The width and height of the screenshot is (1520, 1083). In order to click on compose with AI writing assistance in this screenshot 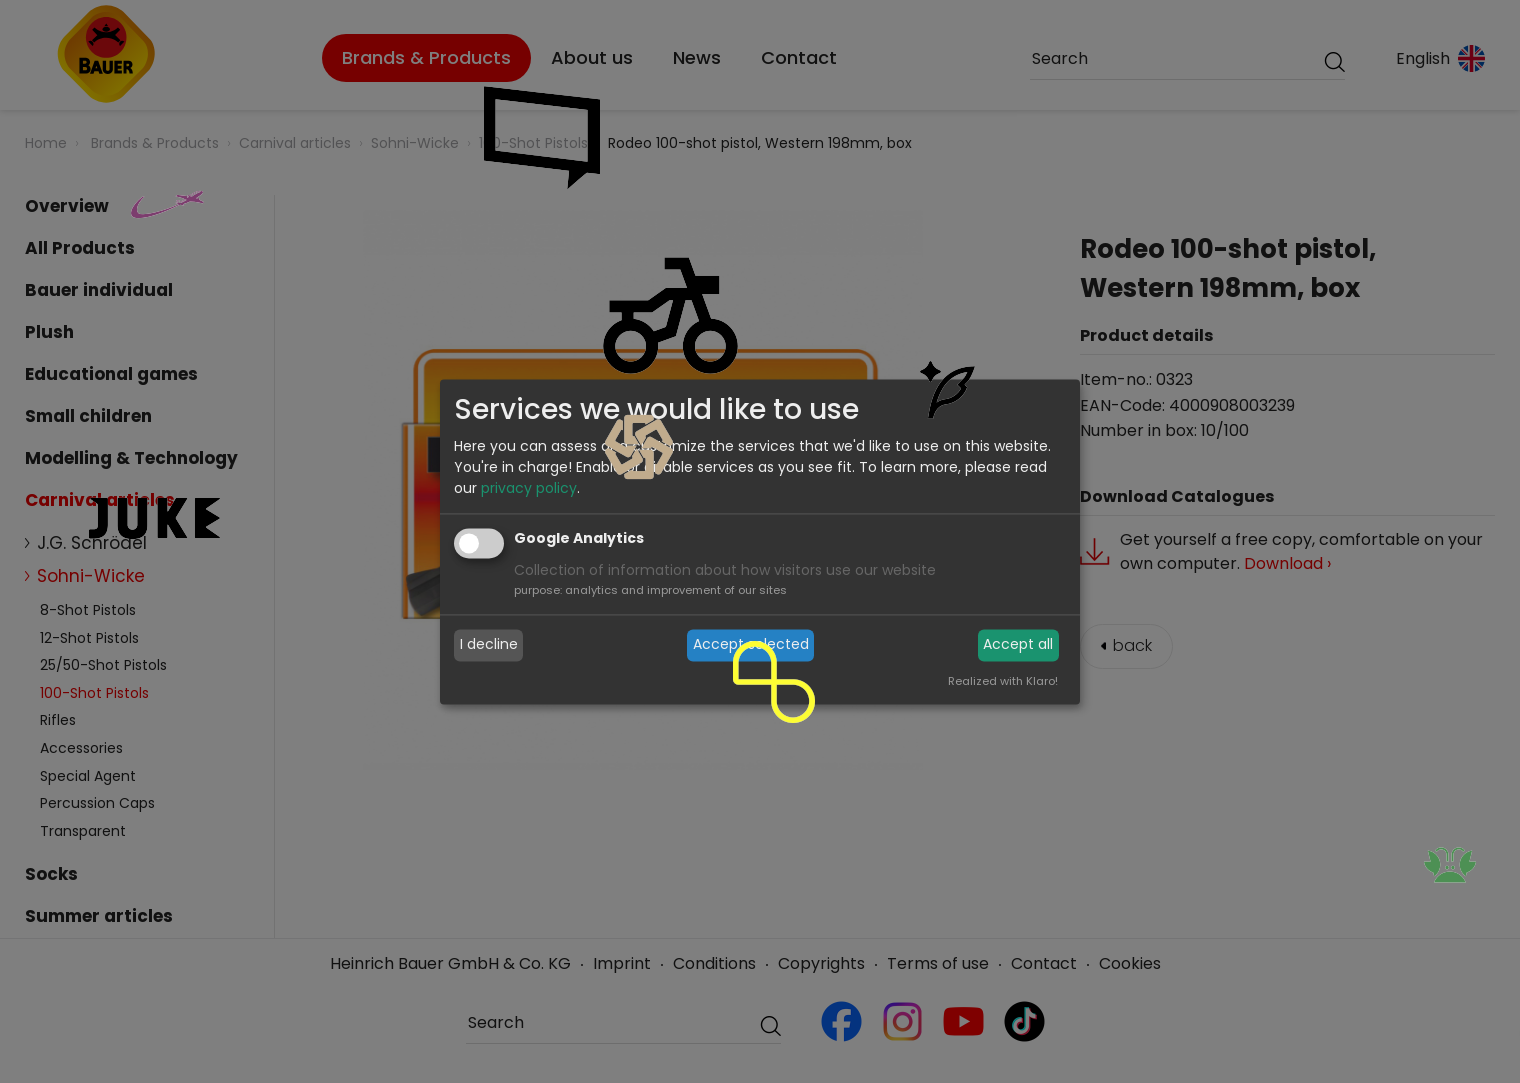, I will do `click(951, 392)`.